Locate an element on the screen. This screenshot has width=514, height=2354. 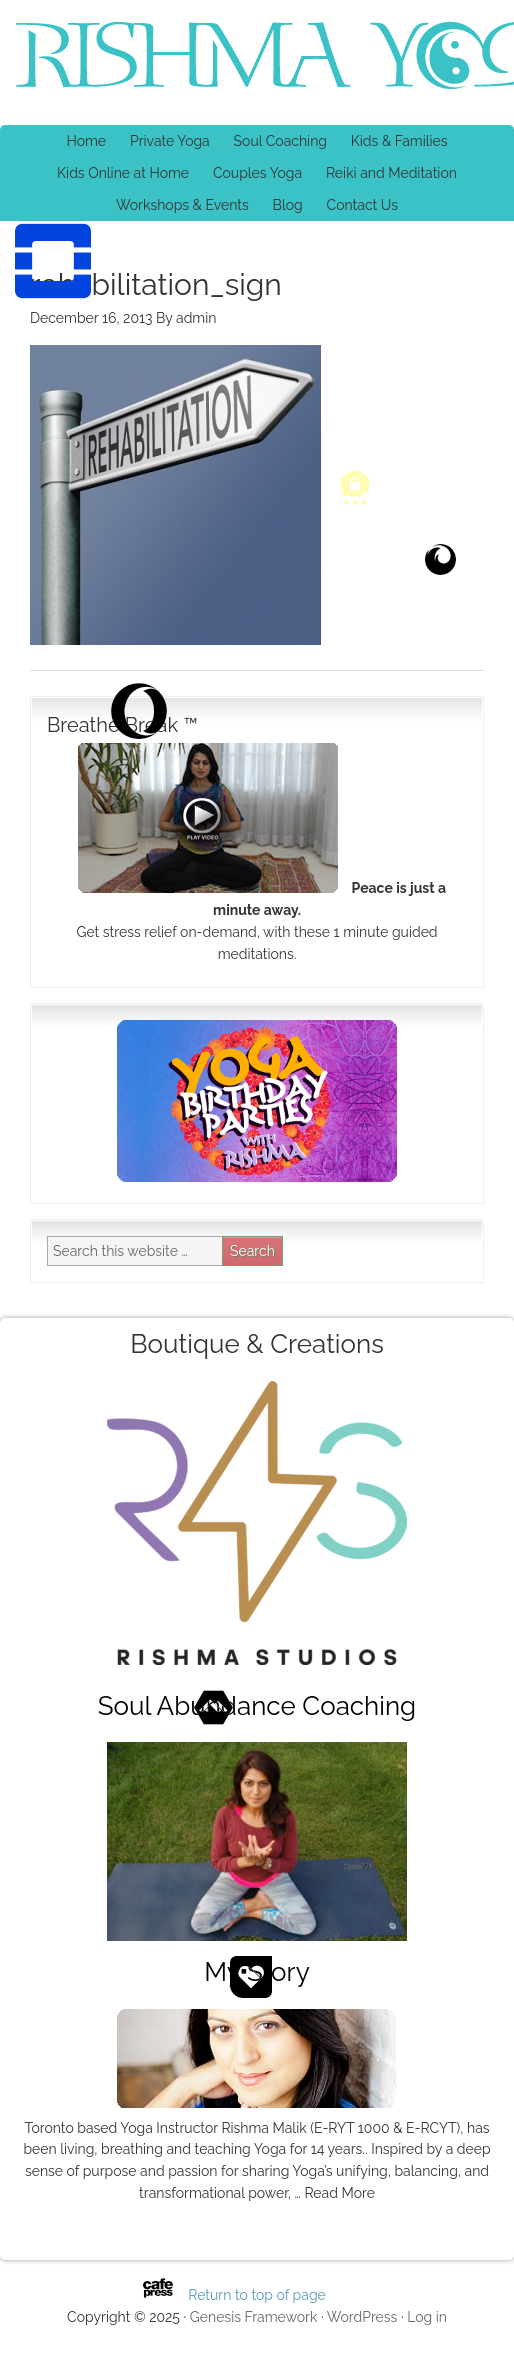
OpenSSL cryptography library logo is located at coordinates (359, 1867).